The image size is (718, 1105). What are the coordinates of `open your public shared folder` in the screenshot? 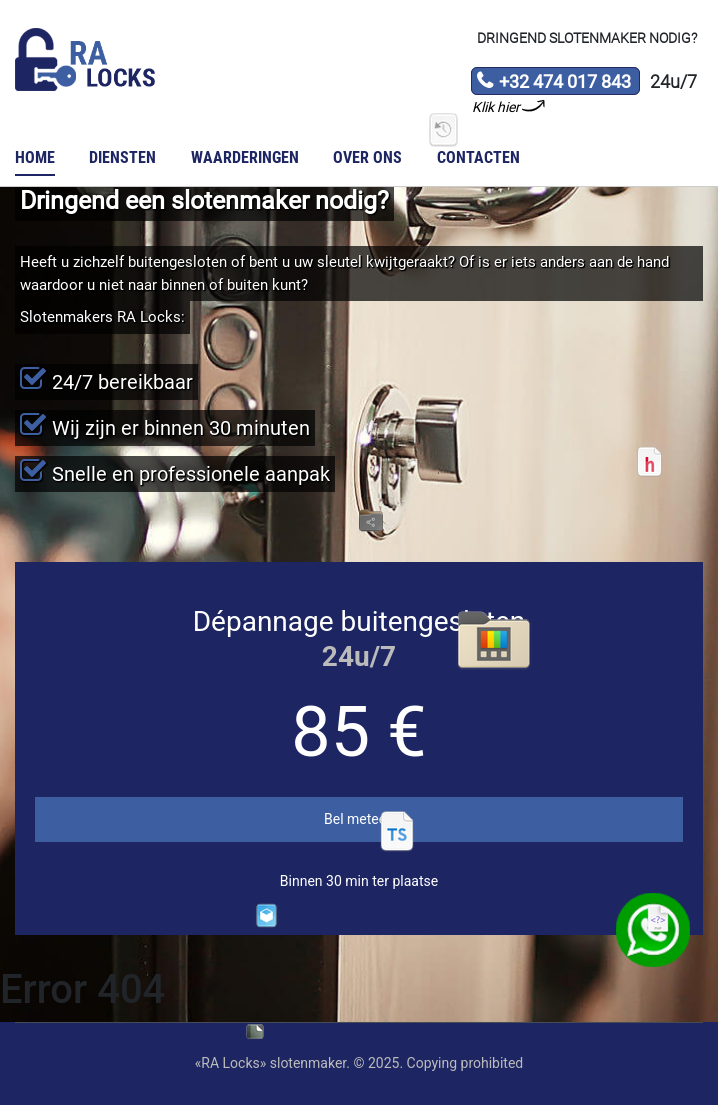 It's located at (371, 520).